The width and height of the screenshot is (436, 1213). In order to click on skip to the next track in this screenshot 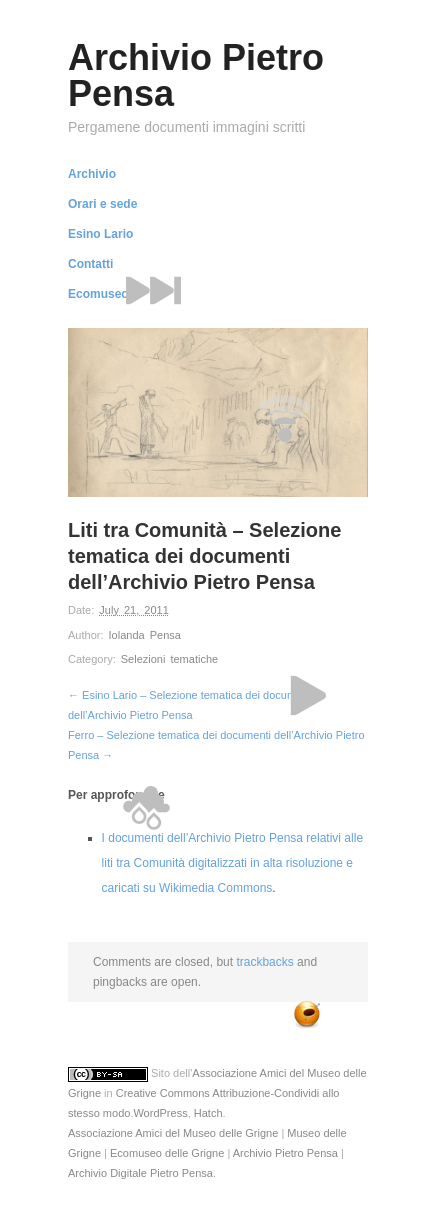, I will do `click(153, 290)`.